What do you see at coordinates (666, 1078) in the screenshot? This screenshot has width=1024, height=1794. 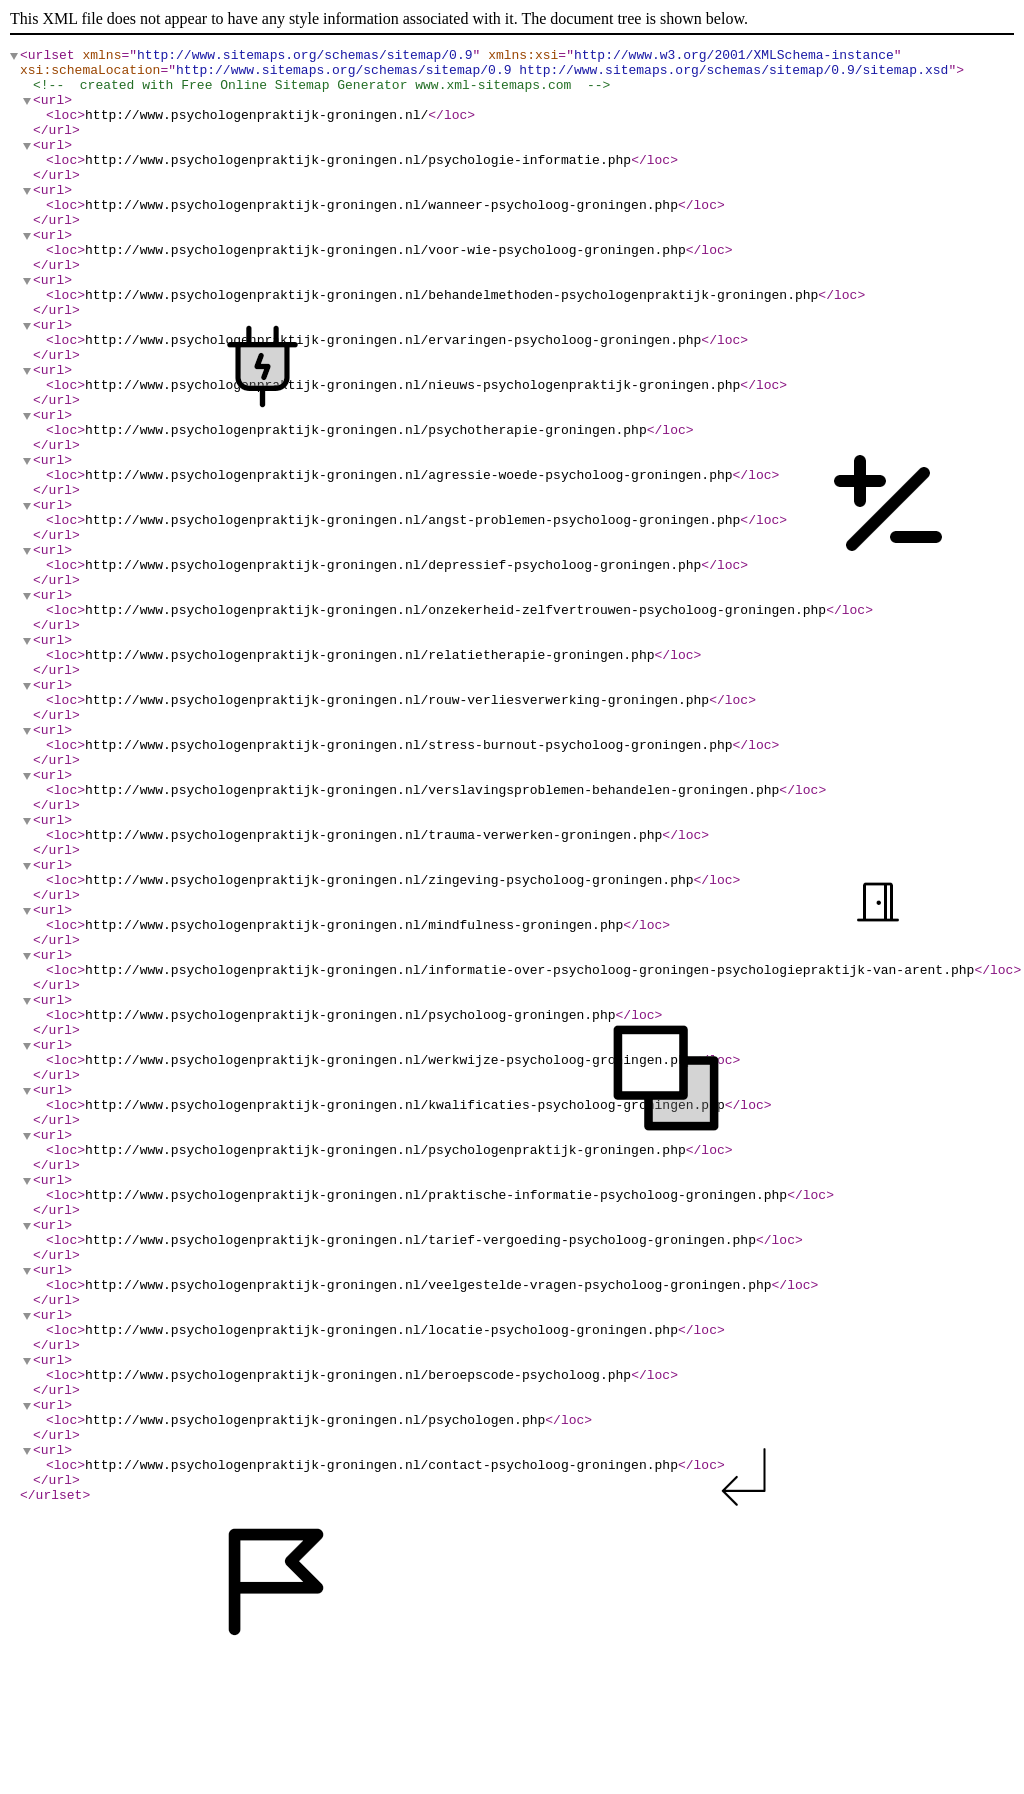 I see `subtract or remove a layer from selection` at bounding box center [666, 1078].